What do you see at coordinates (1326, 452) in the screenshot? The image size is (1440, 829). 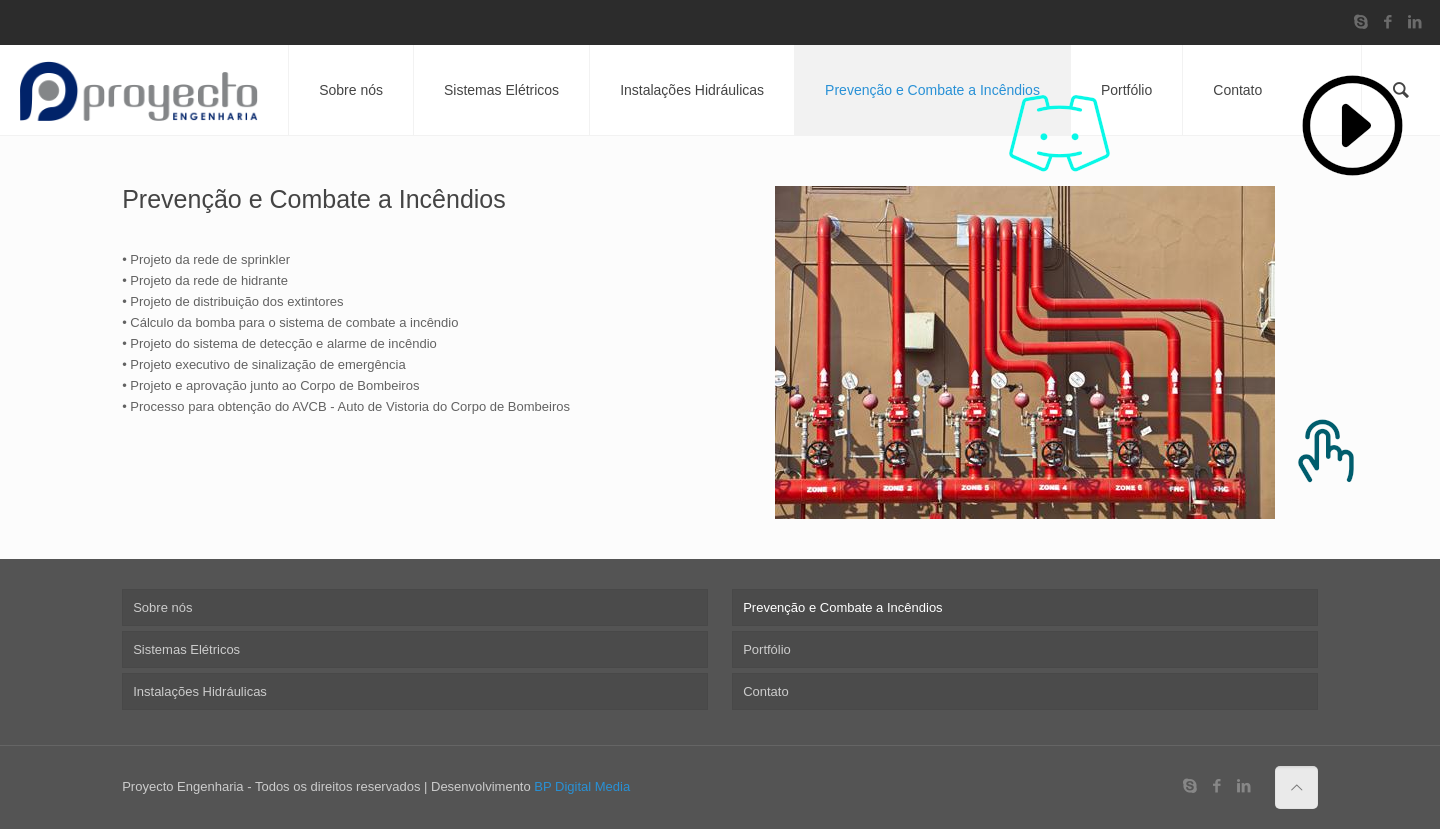 I see `tap to interact with this element` at bounding box center [1326, 452].